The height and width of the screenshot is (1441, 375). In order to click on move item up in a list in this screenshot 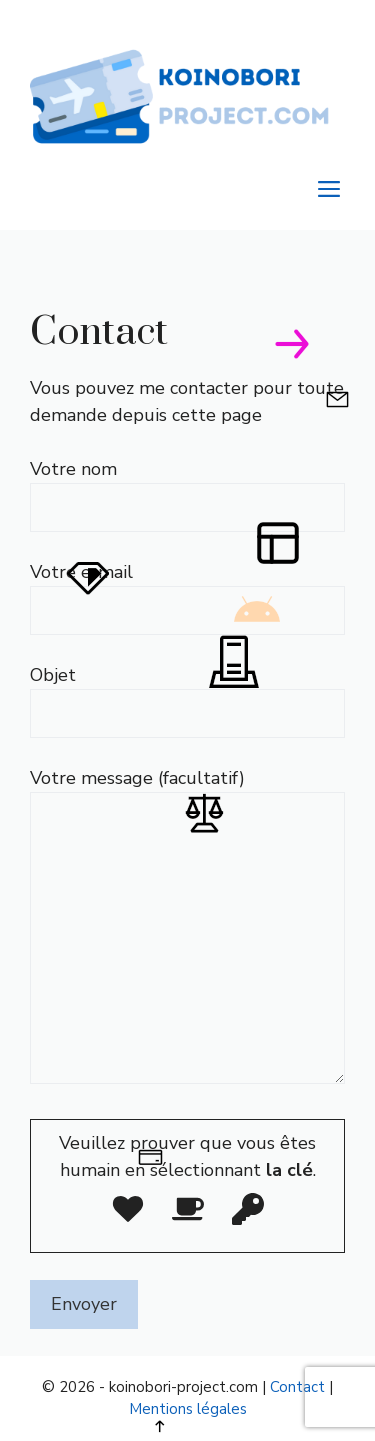, I will do `click(160, 1427)`.